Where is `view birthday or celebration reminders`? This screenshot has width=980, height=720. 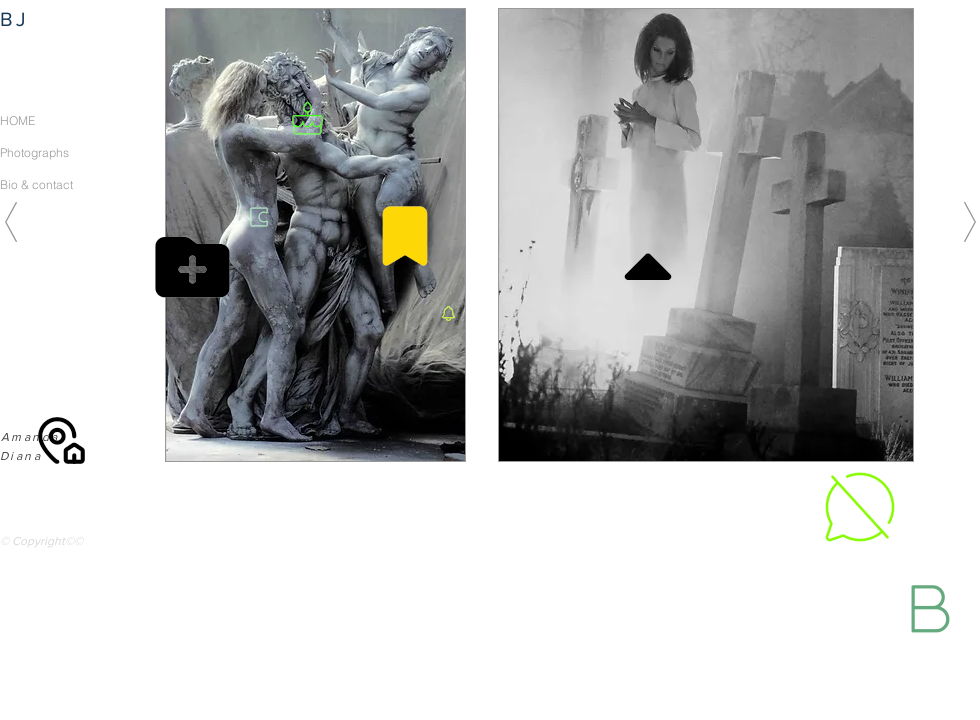
view birthday or celebration reminders is located at coordinates (307, 120).